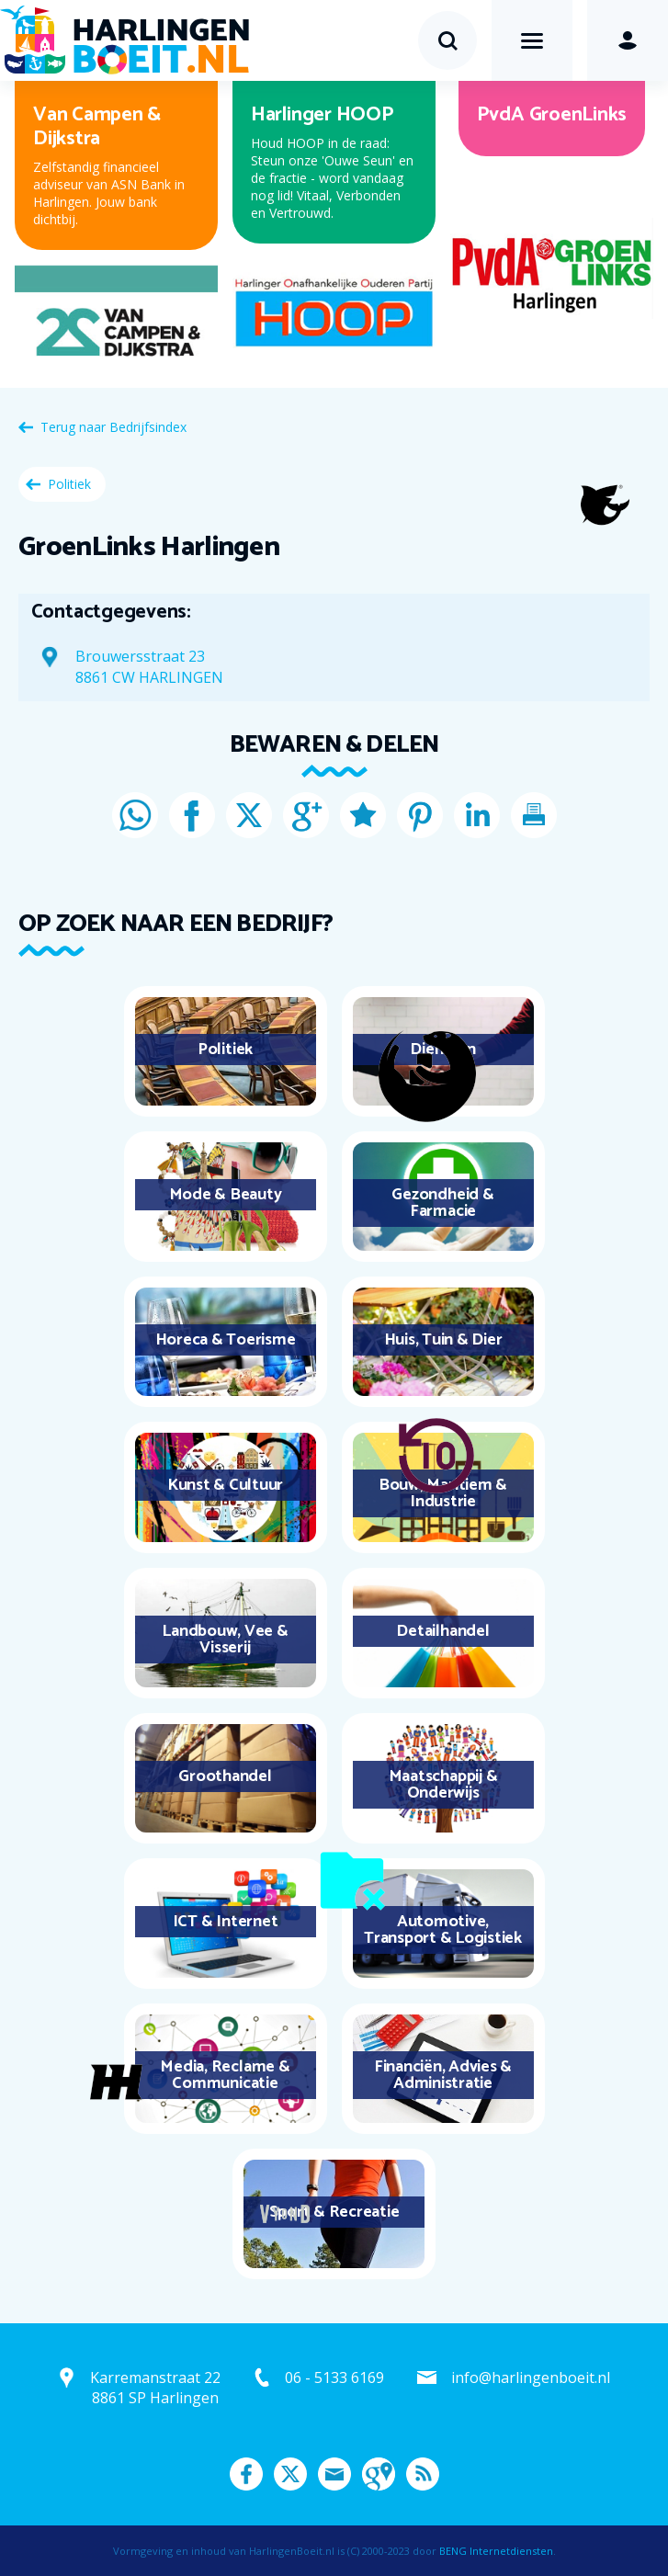 The height and width of the screenshot is (2576, 668). What do you see at coordinates (285, 2214) in the screenshot?
I see `open vyond animation software` at bounding box center [285, 2214].